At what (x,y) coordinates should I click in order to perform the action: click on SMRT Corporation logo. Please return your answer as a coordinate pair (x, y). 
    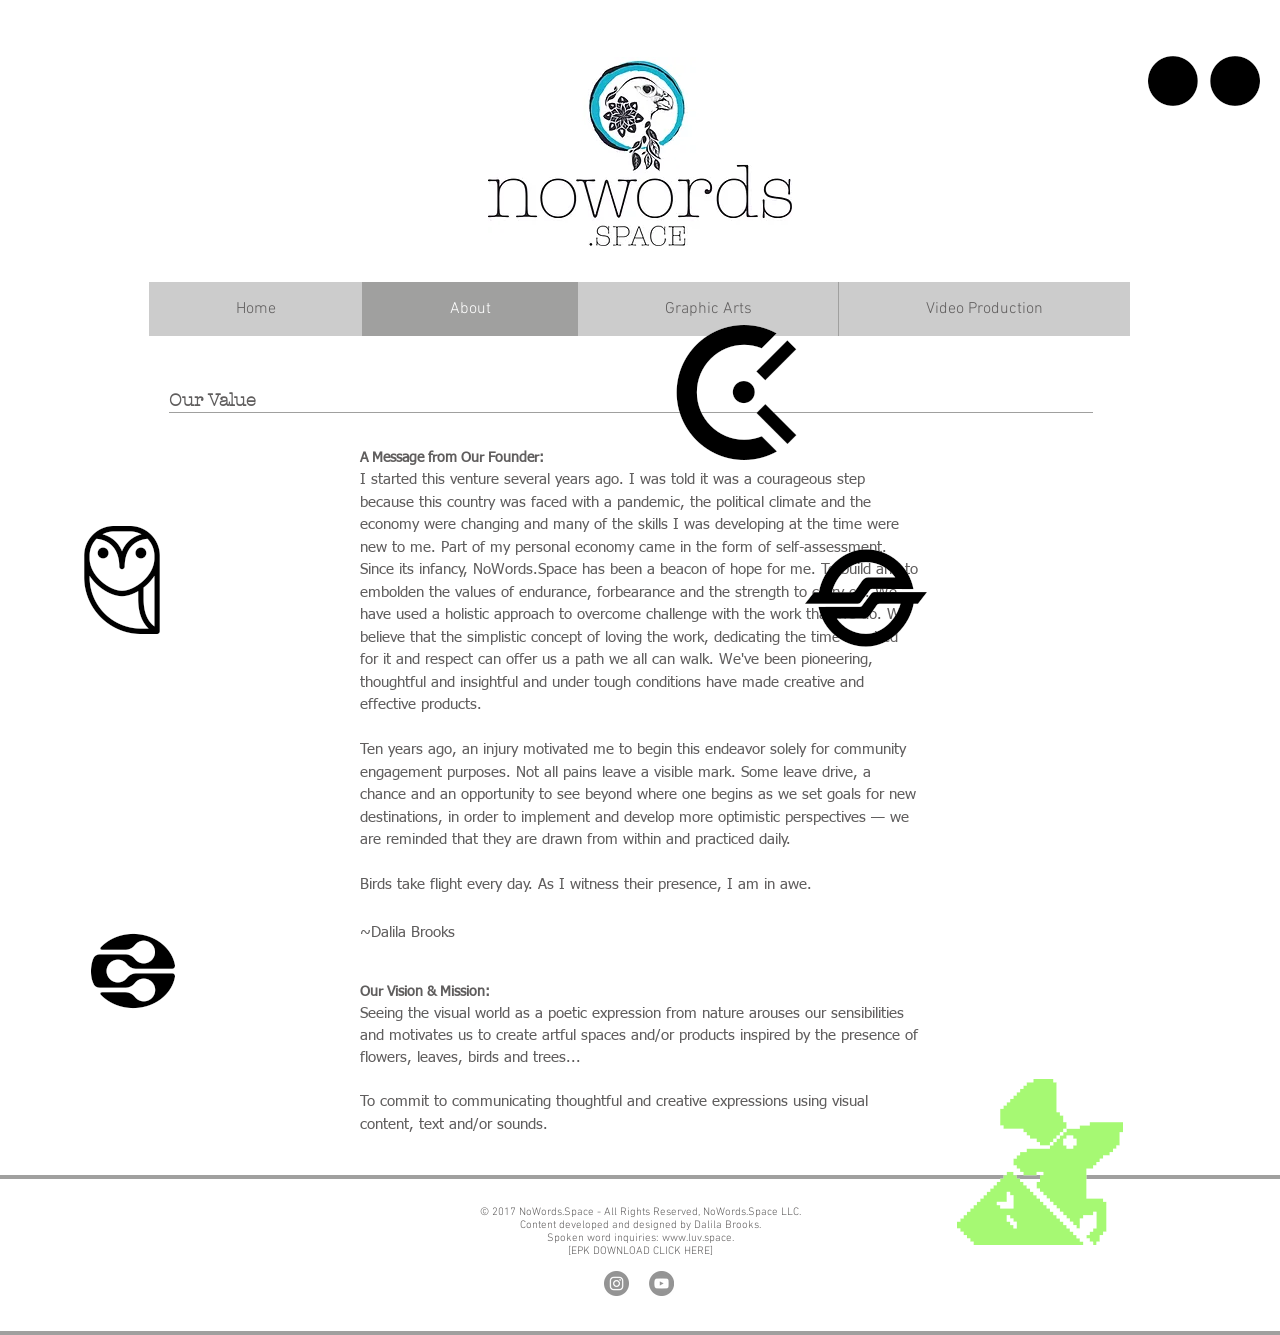
    Looking at the image, I should click on (866, 598).